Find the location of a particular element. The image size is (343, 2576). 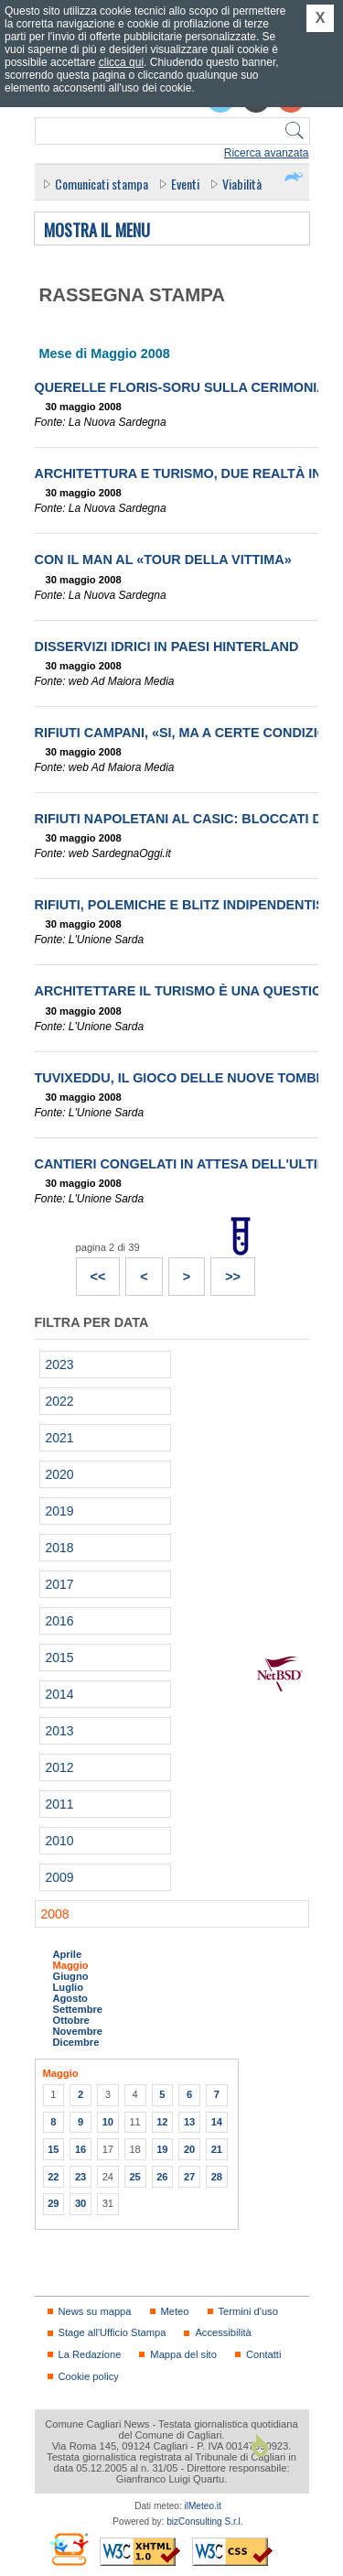

NetBSD operating system logo is located at coordinates (280, 1674).